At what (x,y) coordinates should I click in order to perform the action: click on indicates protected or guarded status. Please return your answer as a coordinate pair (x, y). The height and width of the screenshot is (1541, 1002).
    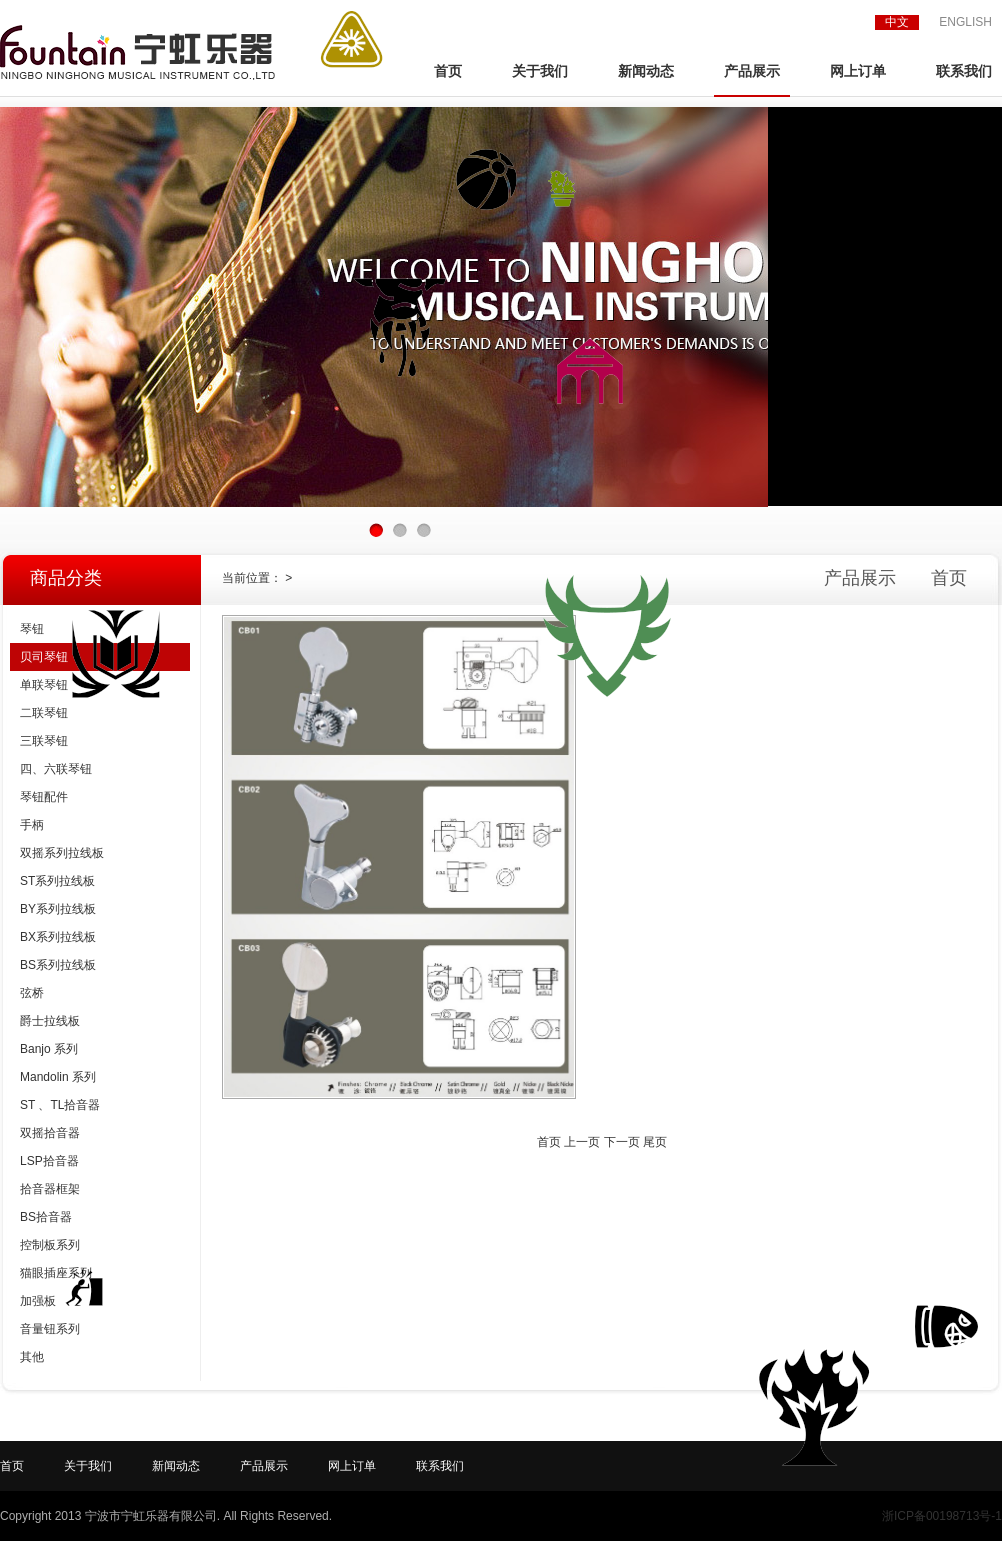
    Looking at the image, I should click on (606, 633).